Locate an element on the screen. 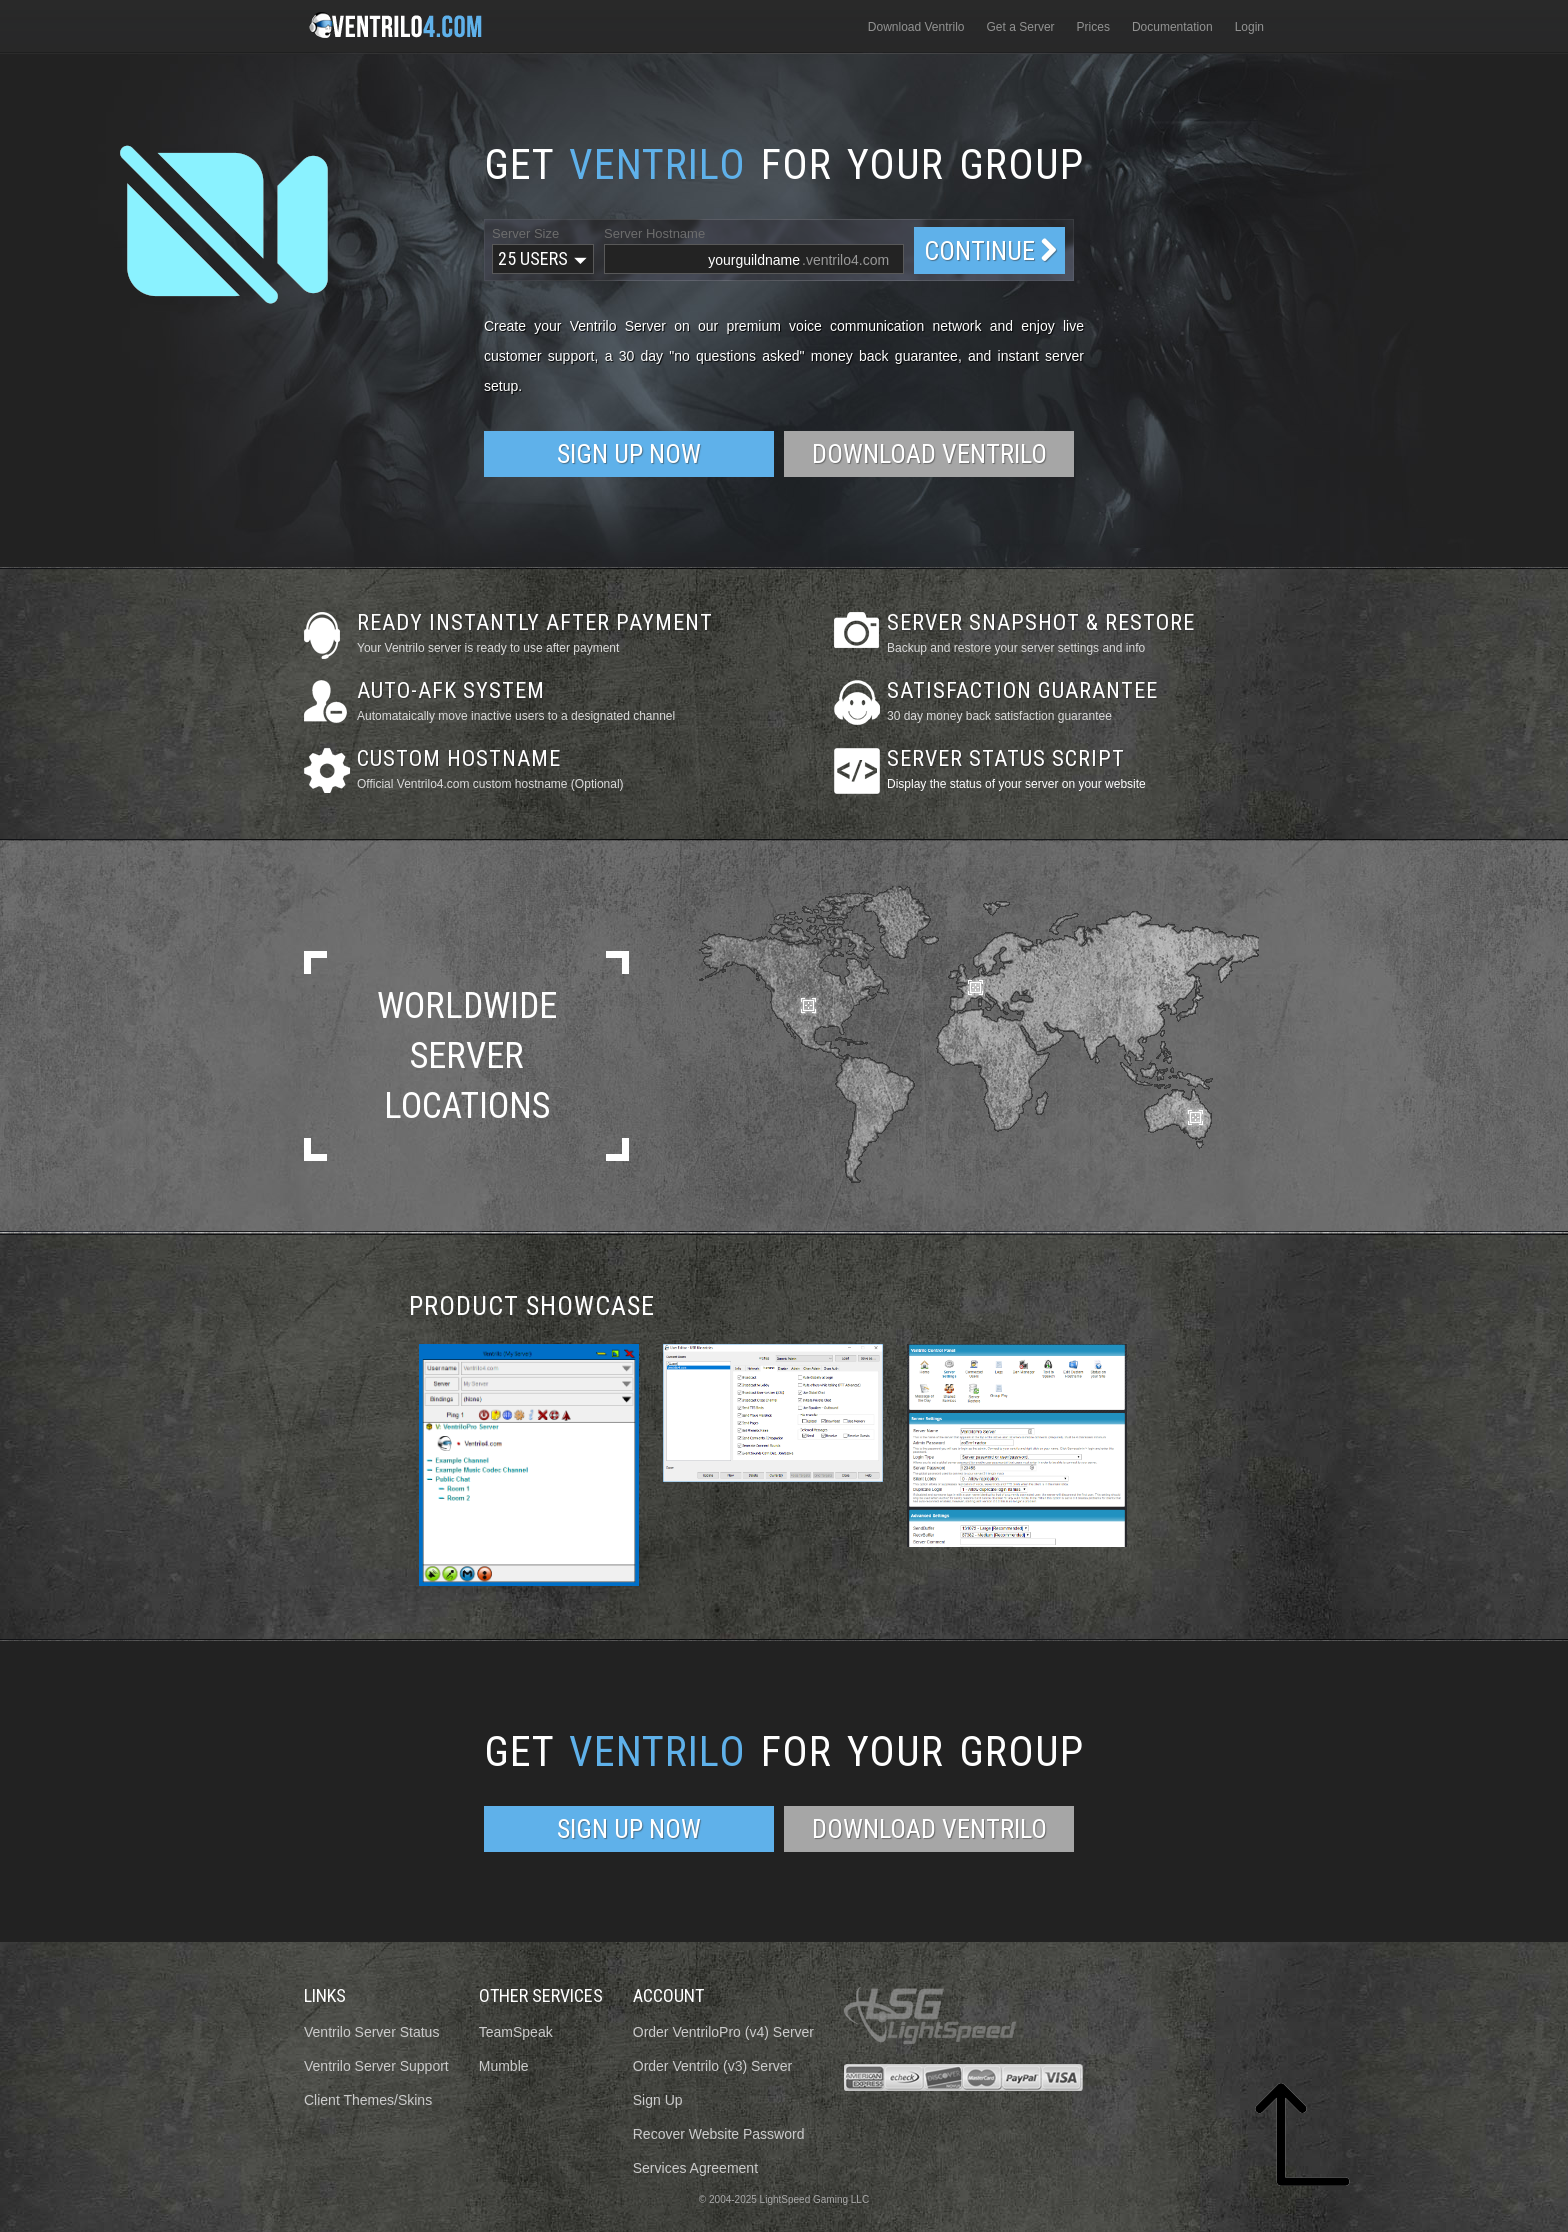 This screenshot has height=2232, width=1568. turn off video camera is located at coordinates (227, 224).